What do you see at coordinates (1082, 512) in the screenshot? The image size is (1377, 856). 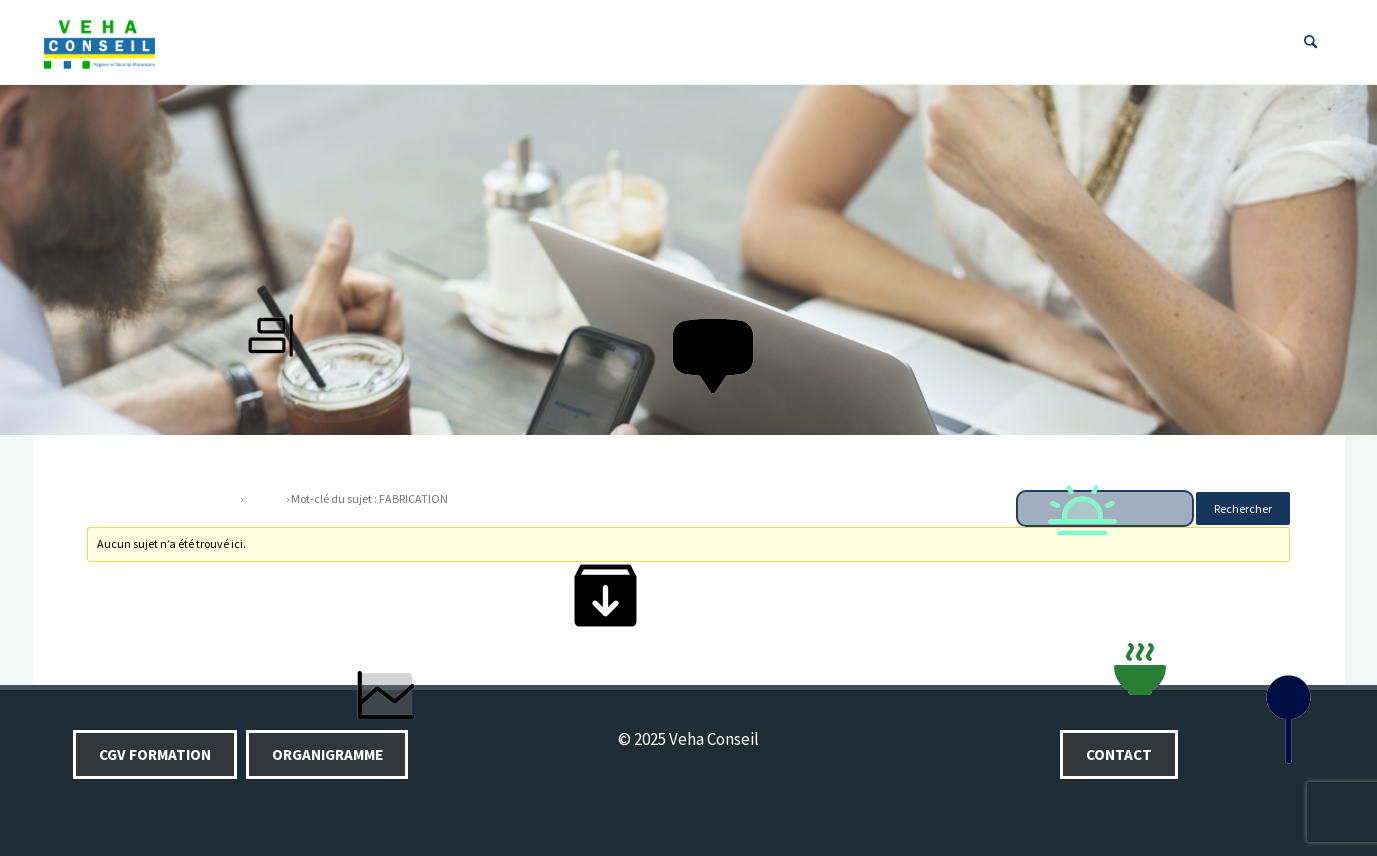 I see `toggle sunrise or sunset theme` at bounding box center [1082, 512].